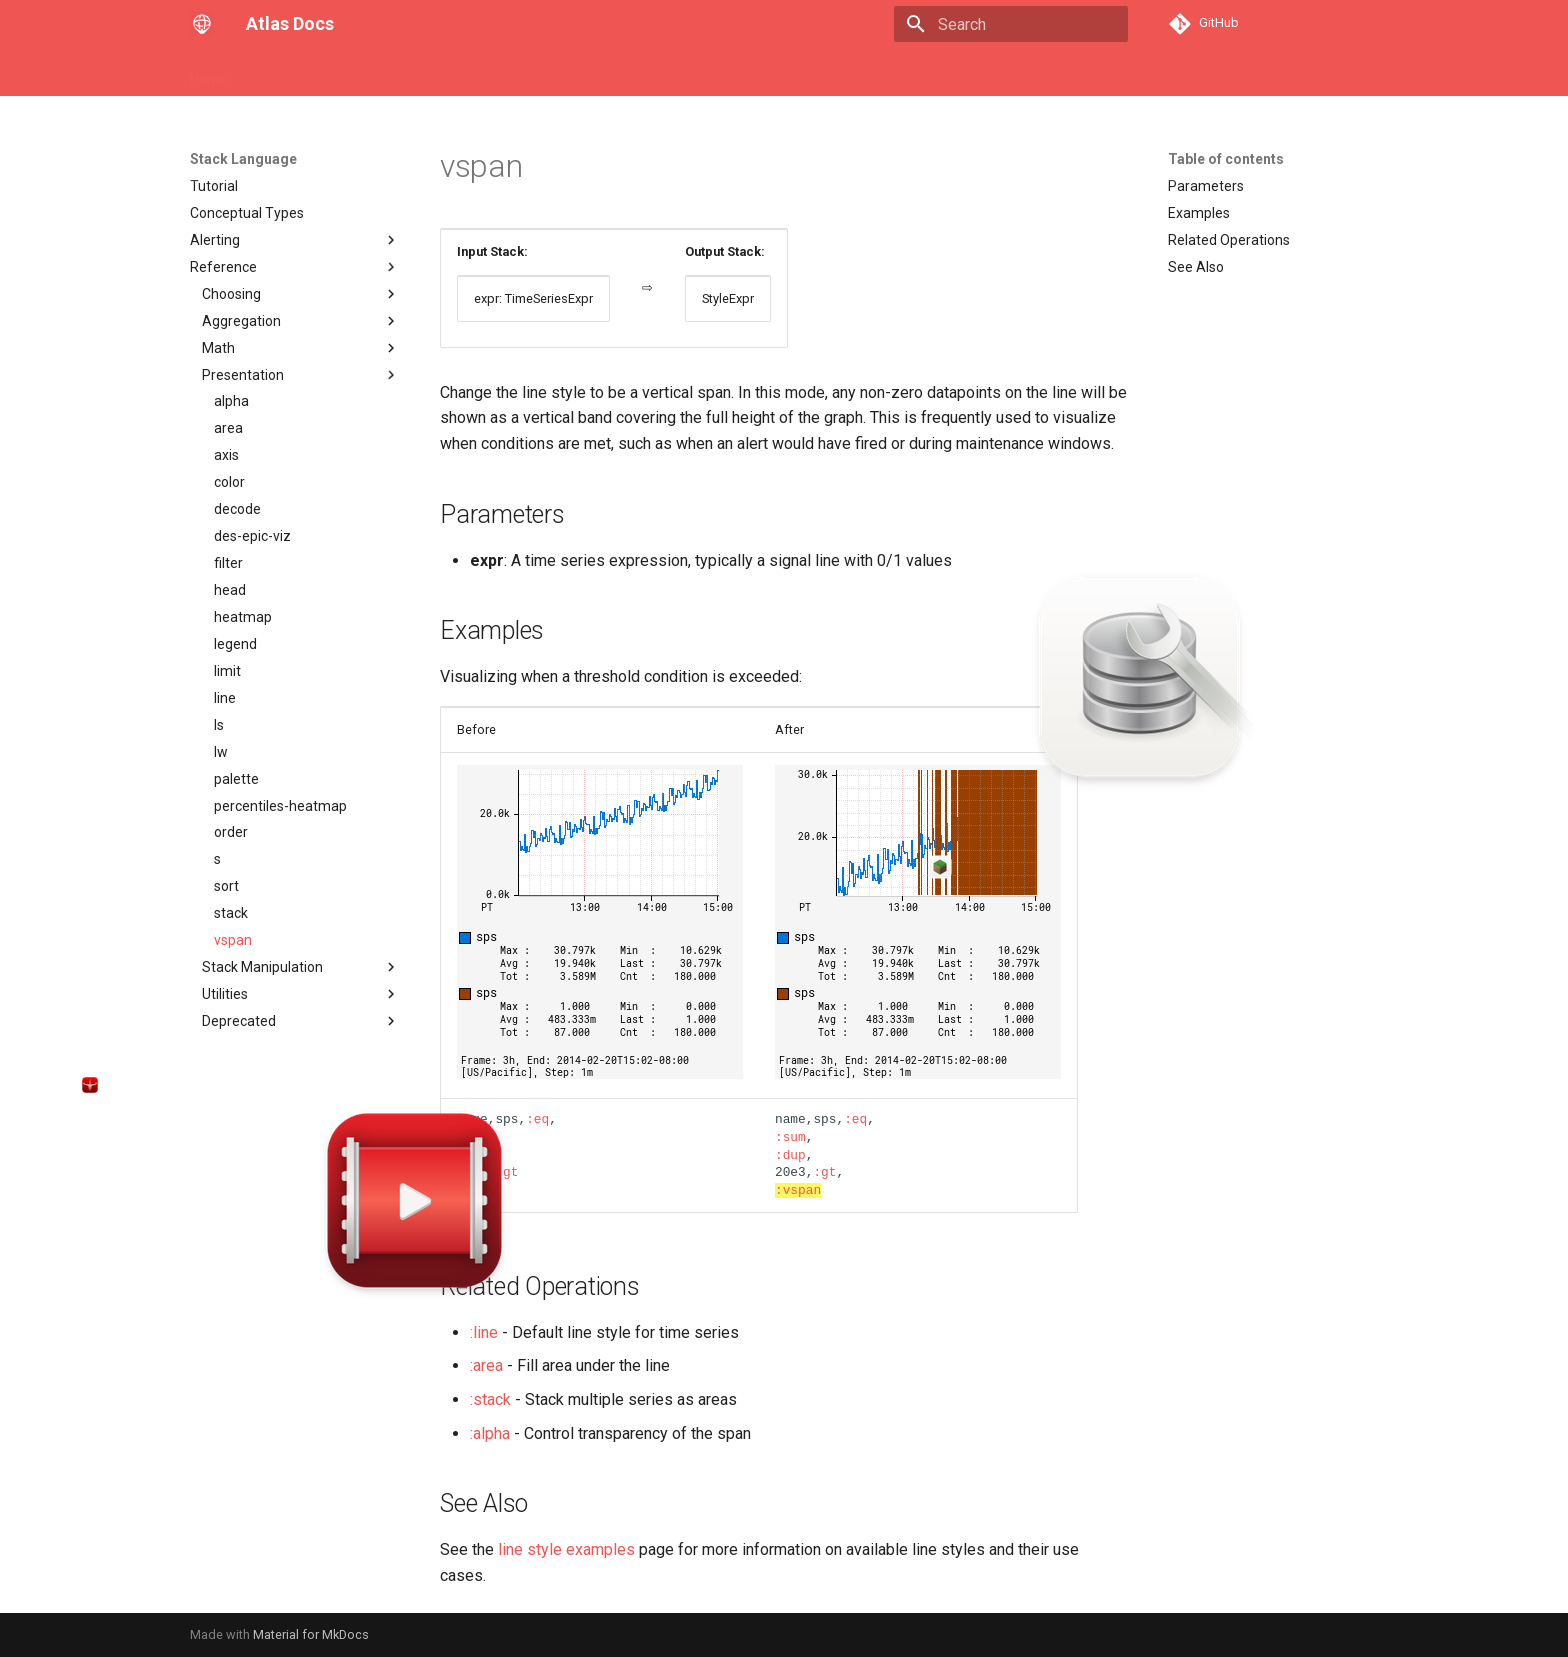  Describe the element at coordinates (1139, 677) in the screenshot. I see `open database administration settings` at that location.